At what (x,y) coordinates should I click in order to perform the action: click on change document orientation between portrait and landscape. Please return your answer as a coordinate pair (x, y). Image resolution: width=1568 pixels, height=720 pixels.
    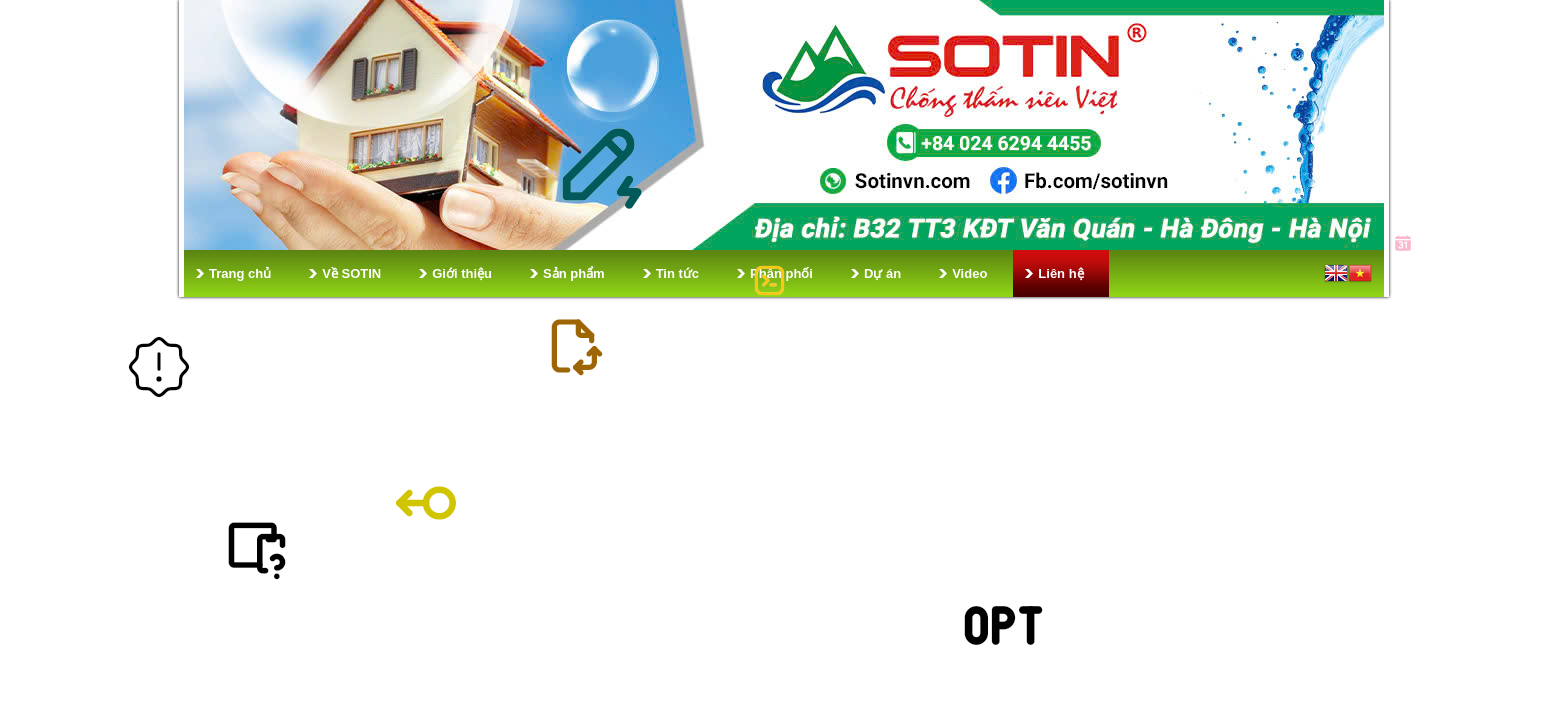
    Looking at the image, I should click on (573, 346).